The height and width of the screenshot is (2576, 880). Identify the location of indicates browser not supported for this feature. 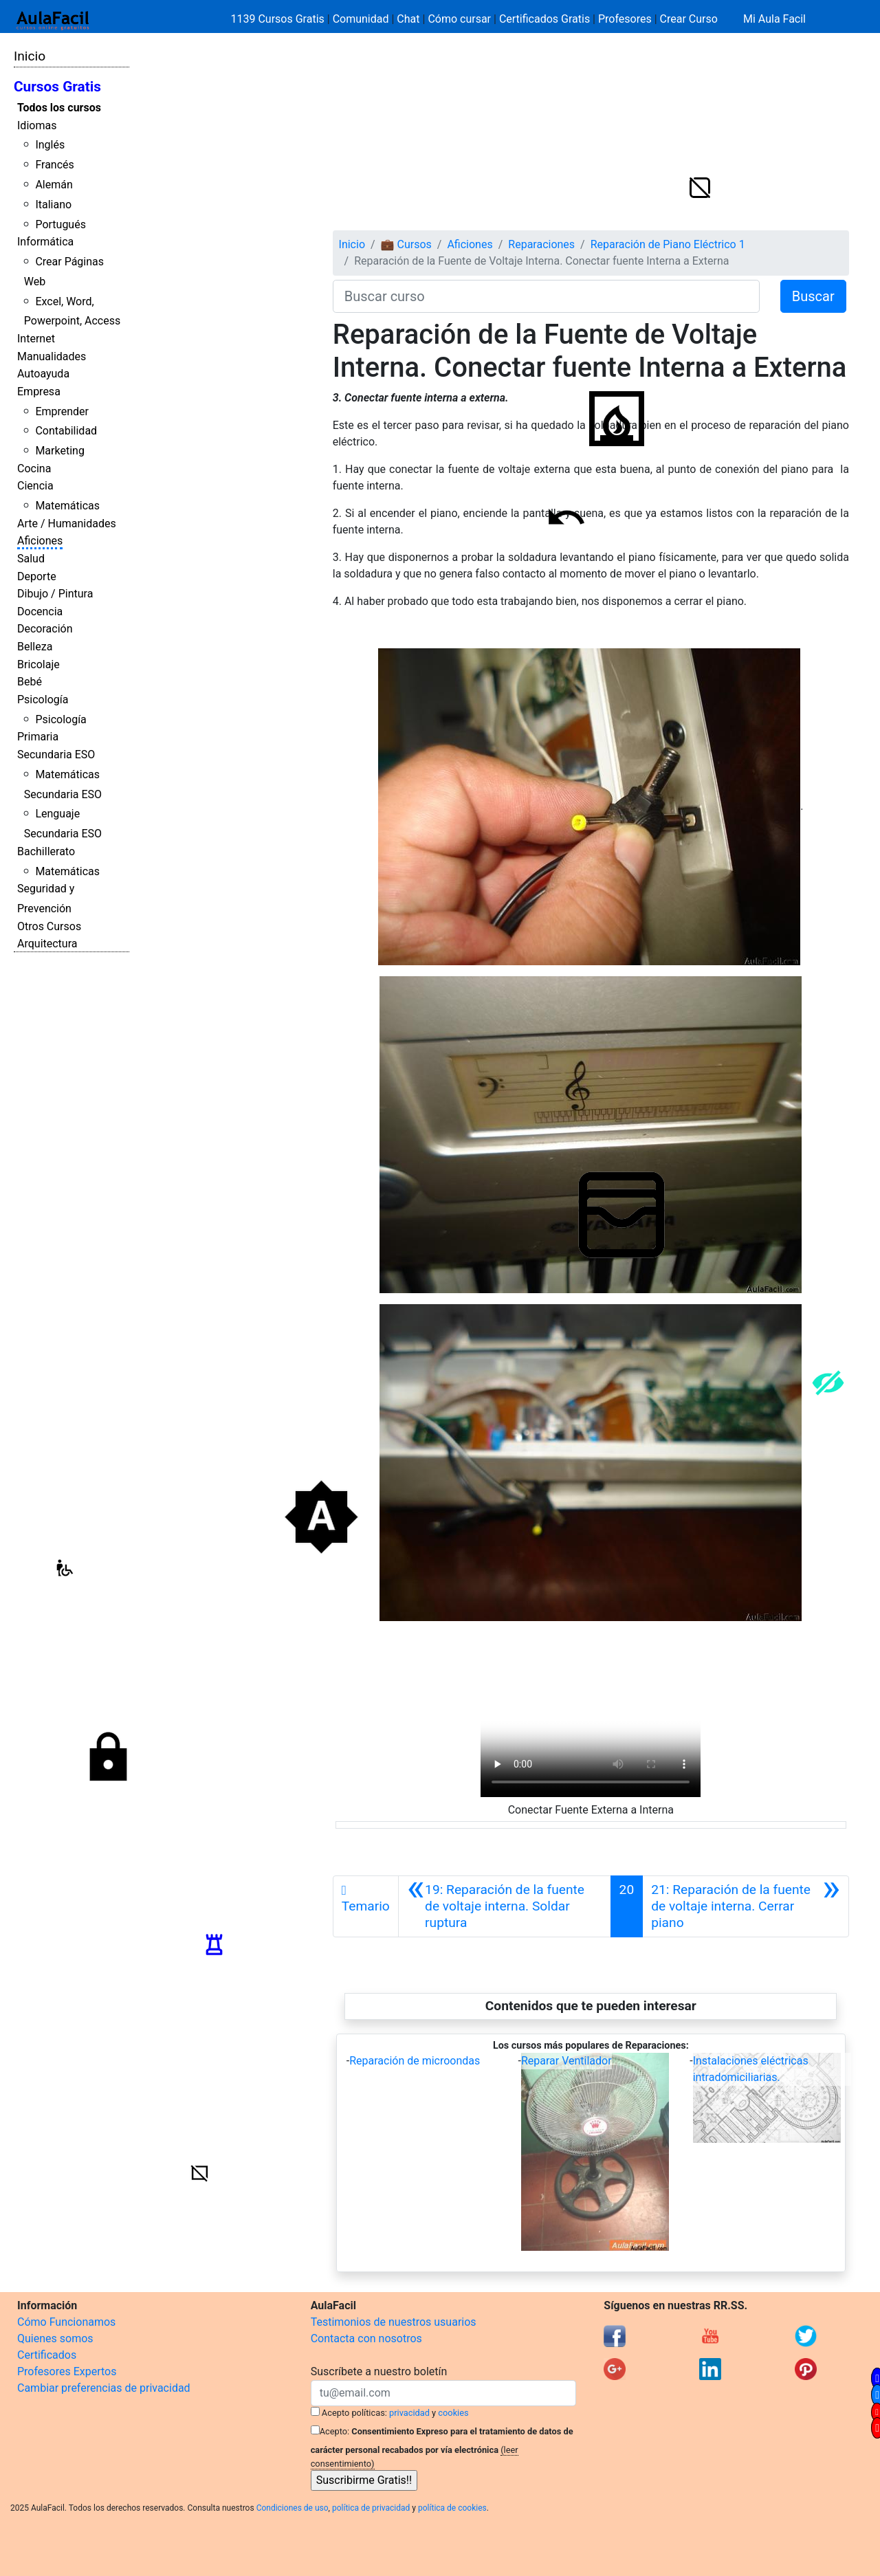
(199, 2172).